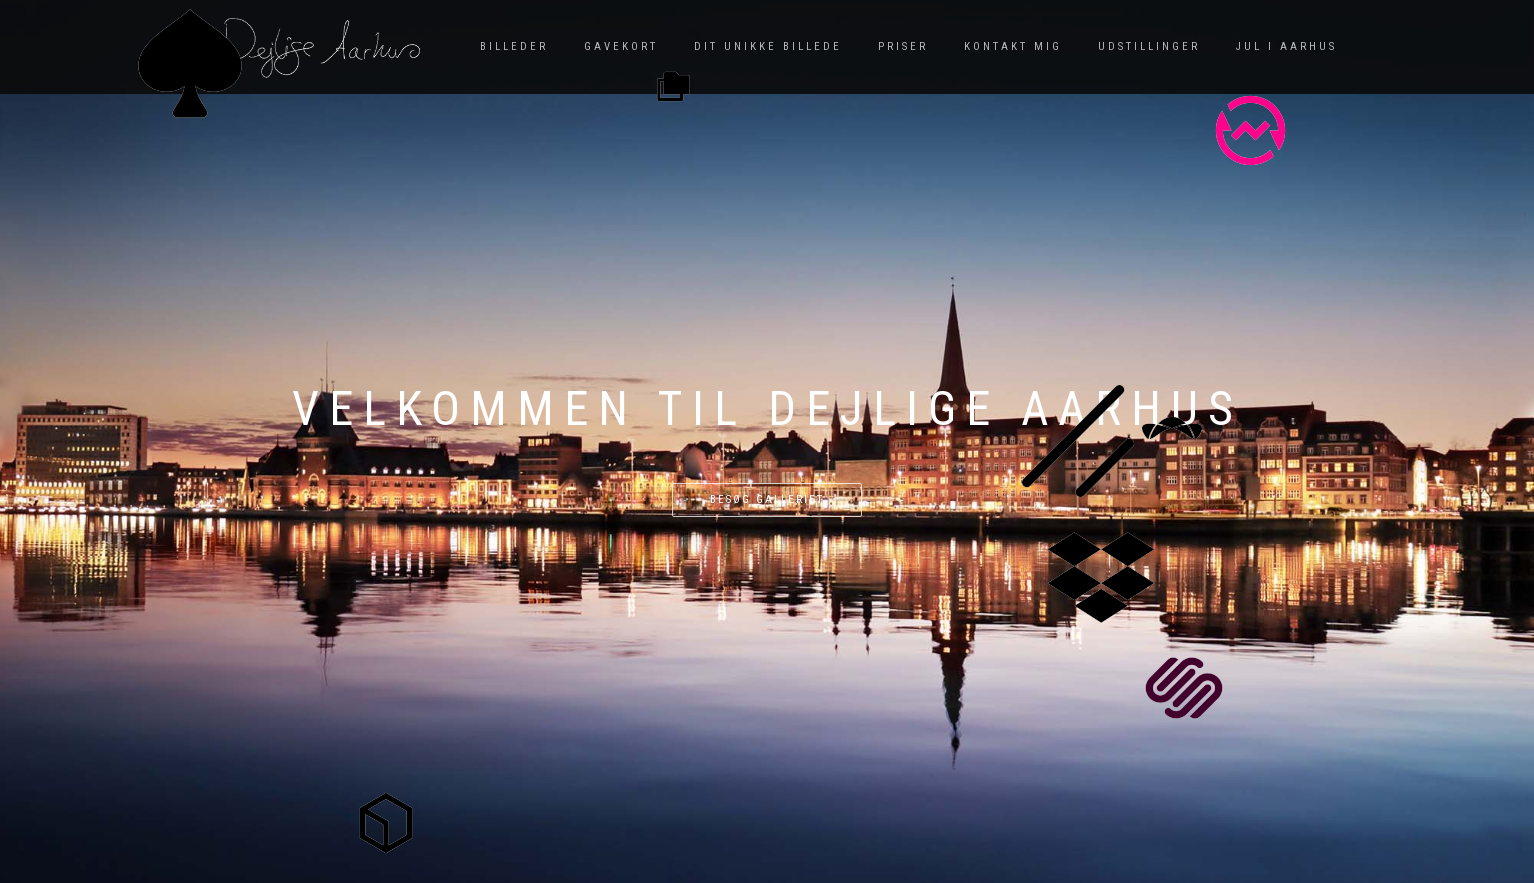  I want to click on access your folders, so click(673, 86).